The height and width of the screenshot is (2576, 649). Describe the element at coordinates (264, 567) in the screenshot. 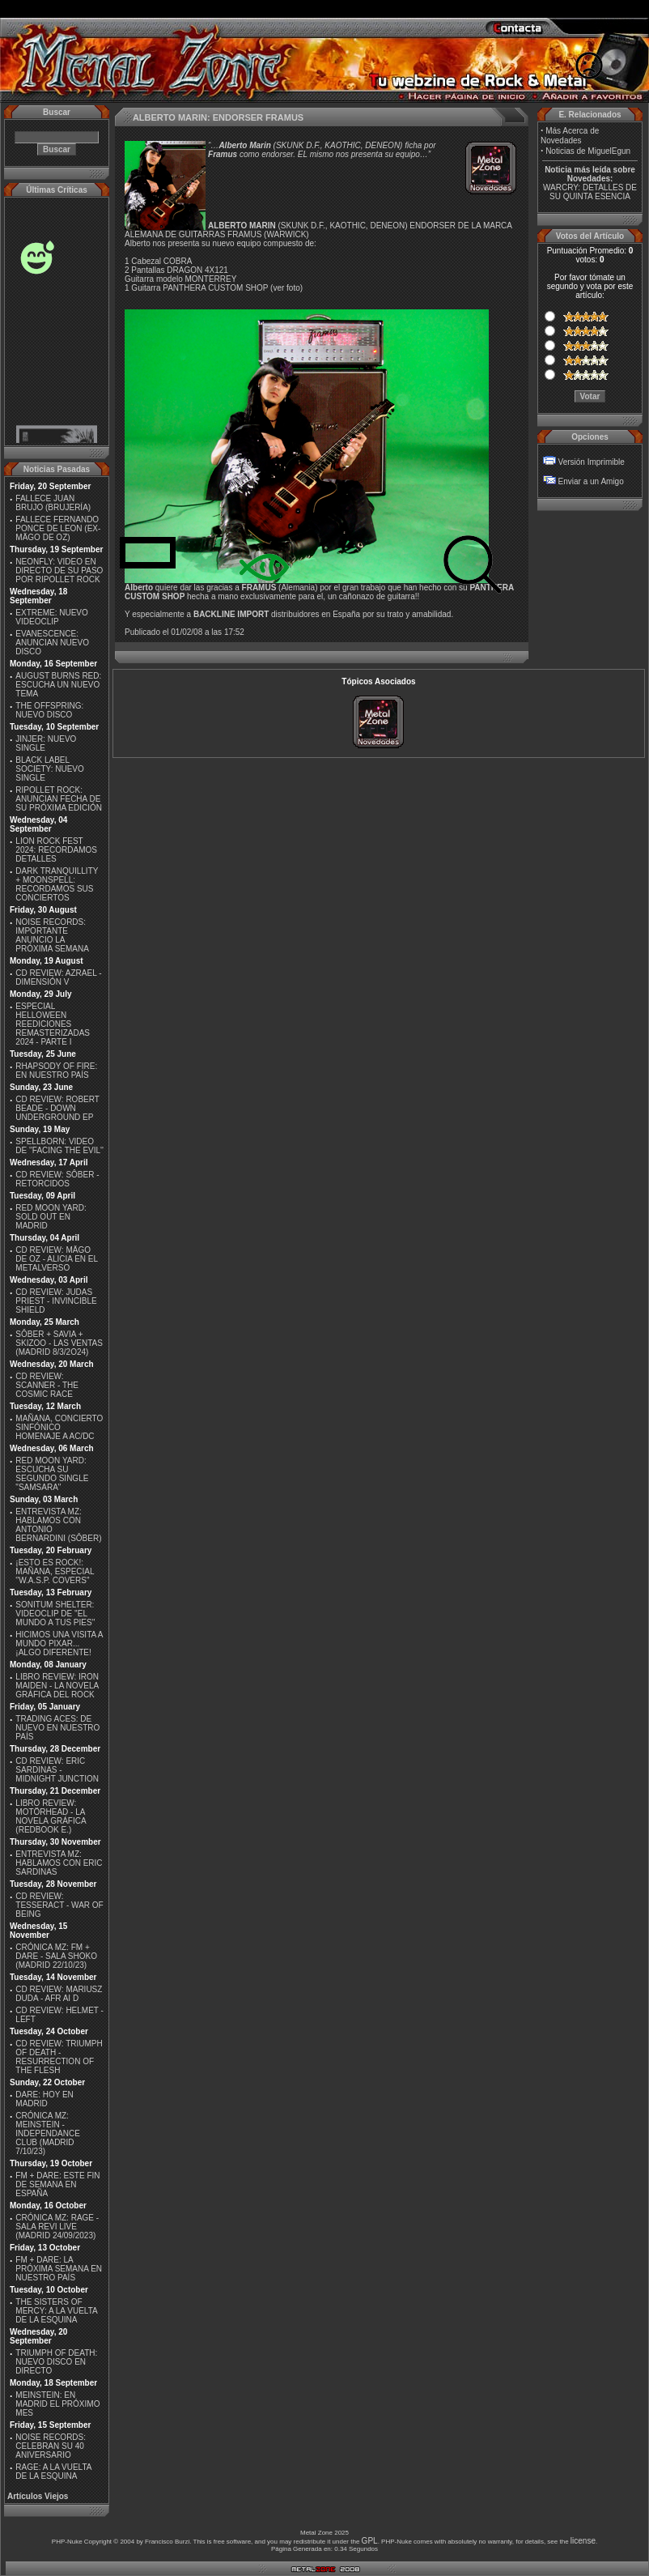

I see `browse seafood or fish-related content` at that location.